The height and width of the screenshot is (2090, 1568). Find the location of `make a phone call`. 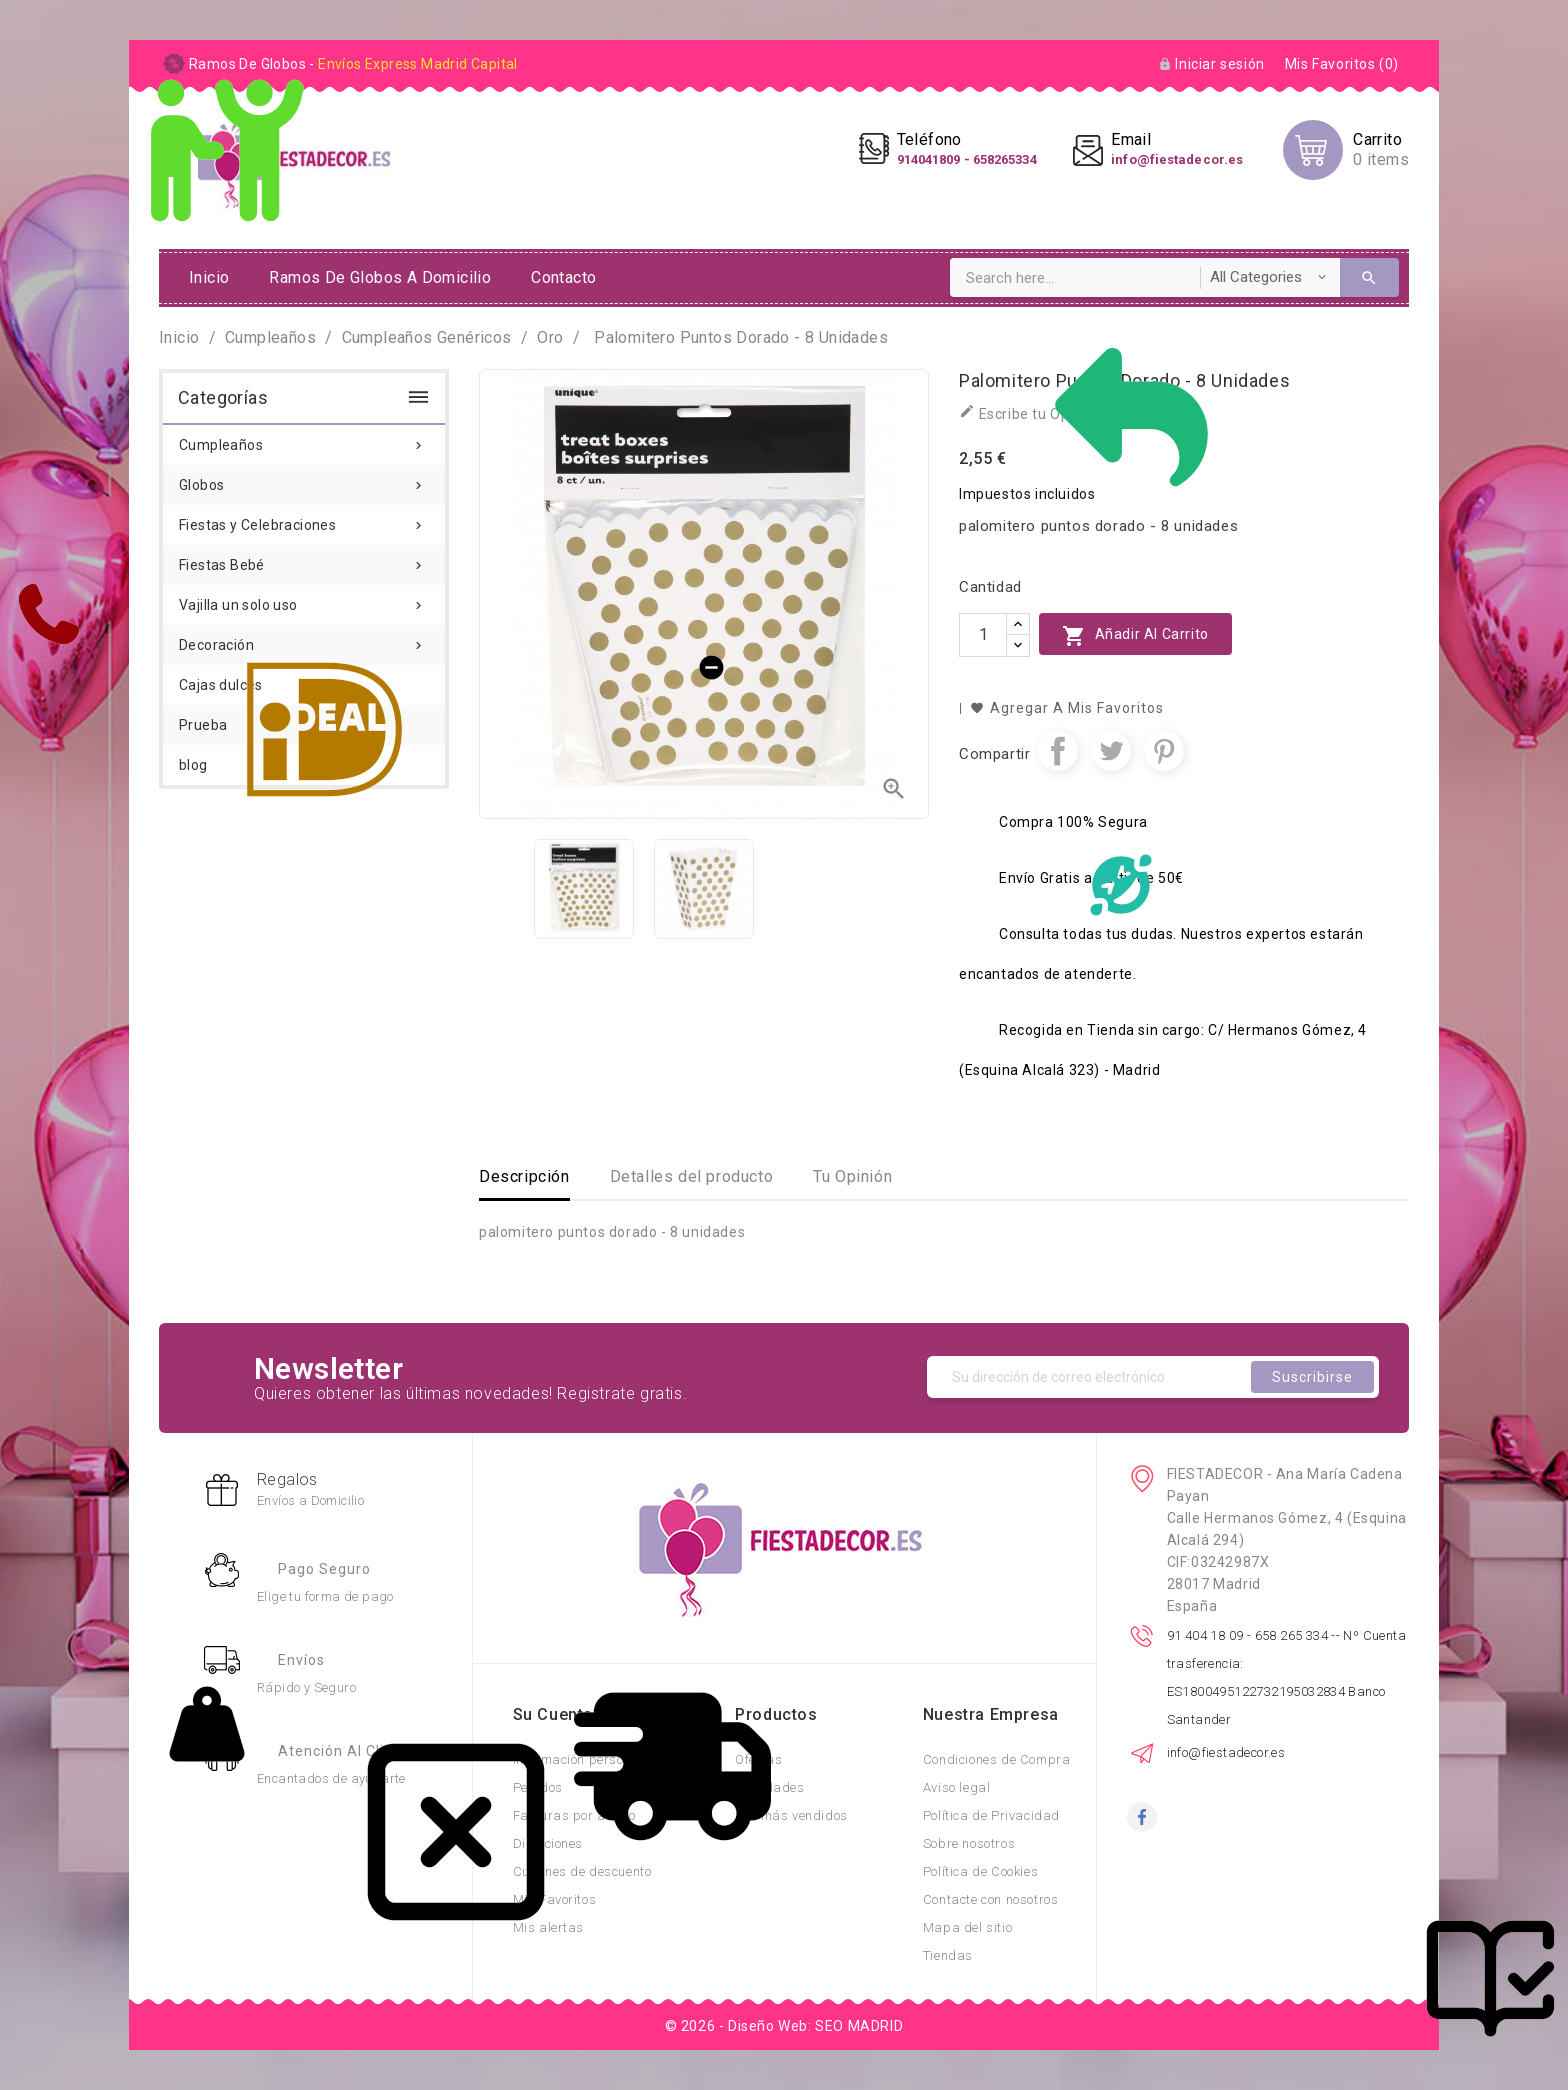

make a phone call is located at coordinates (49, 614).